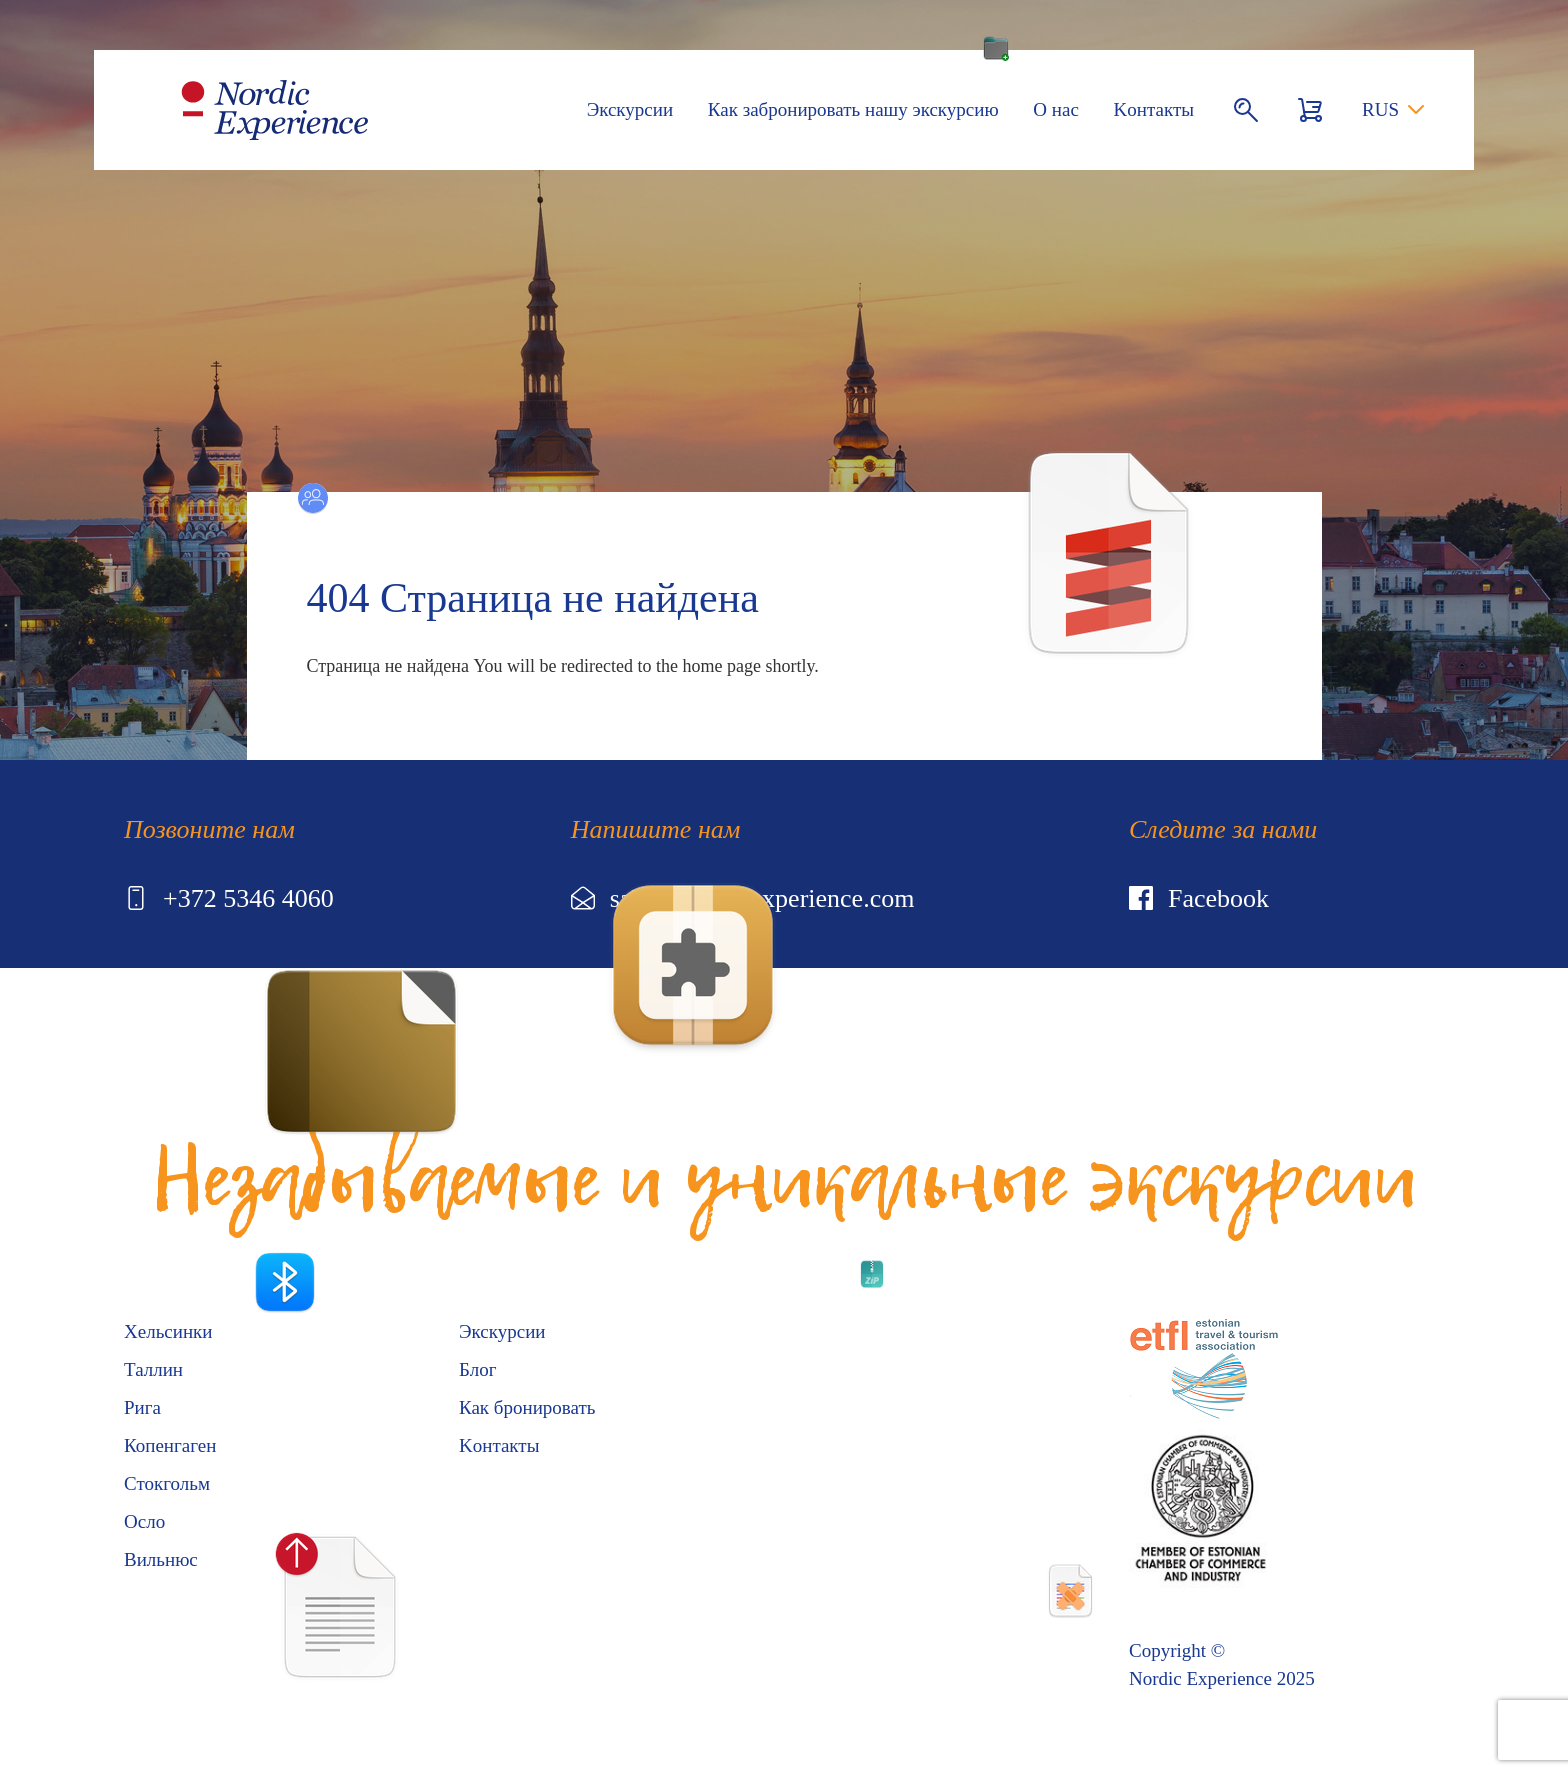 This screenshot has width=1568, height=1774. Describe the element at coordinates (361, 1044) in the screenshot. I see `change desktop wallpaper settings` at that location.